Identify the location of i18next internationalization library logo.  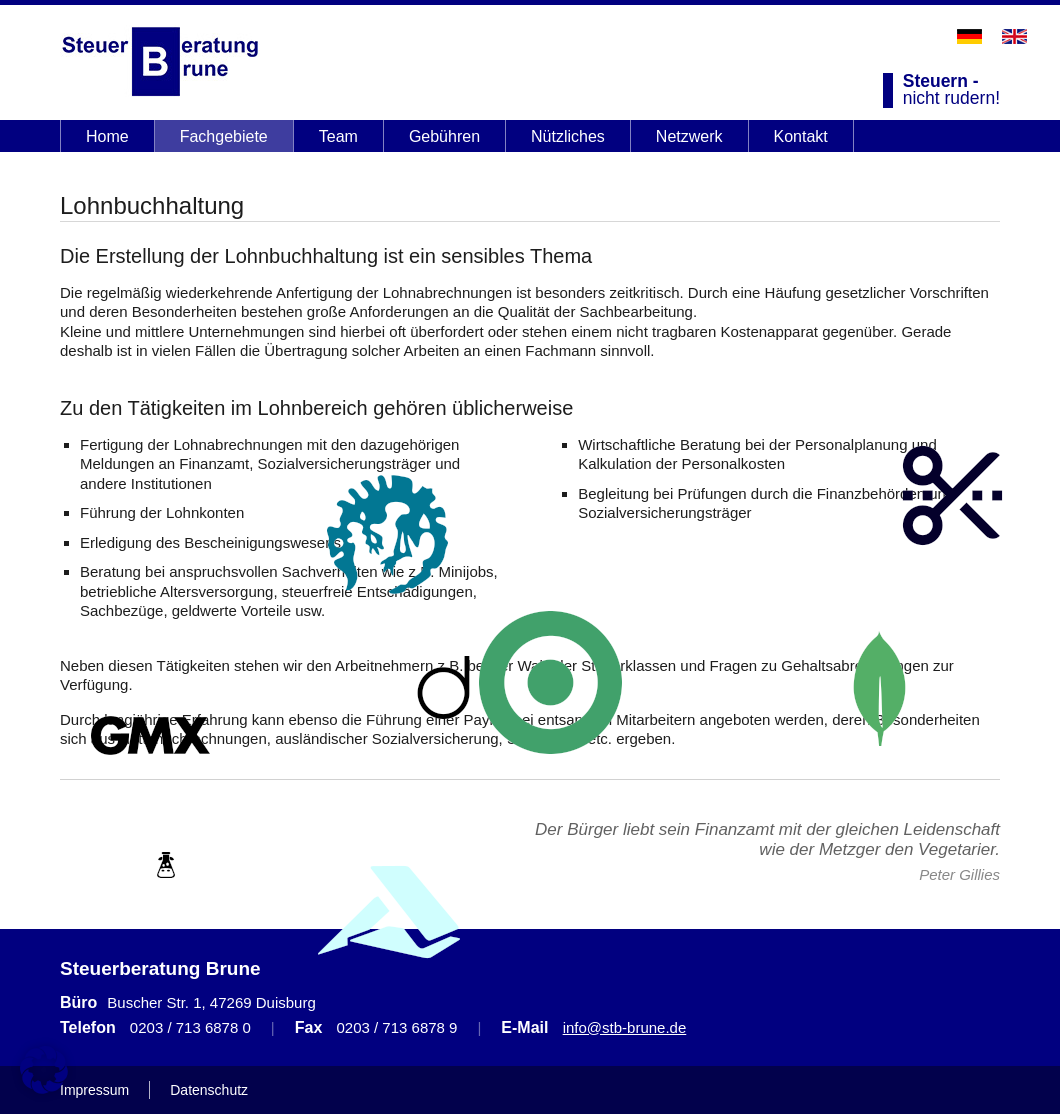
(166, 865).